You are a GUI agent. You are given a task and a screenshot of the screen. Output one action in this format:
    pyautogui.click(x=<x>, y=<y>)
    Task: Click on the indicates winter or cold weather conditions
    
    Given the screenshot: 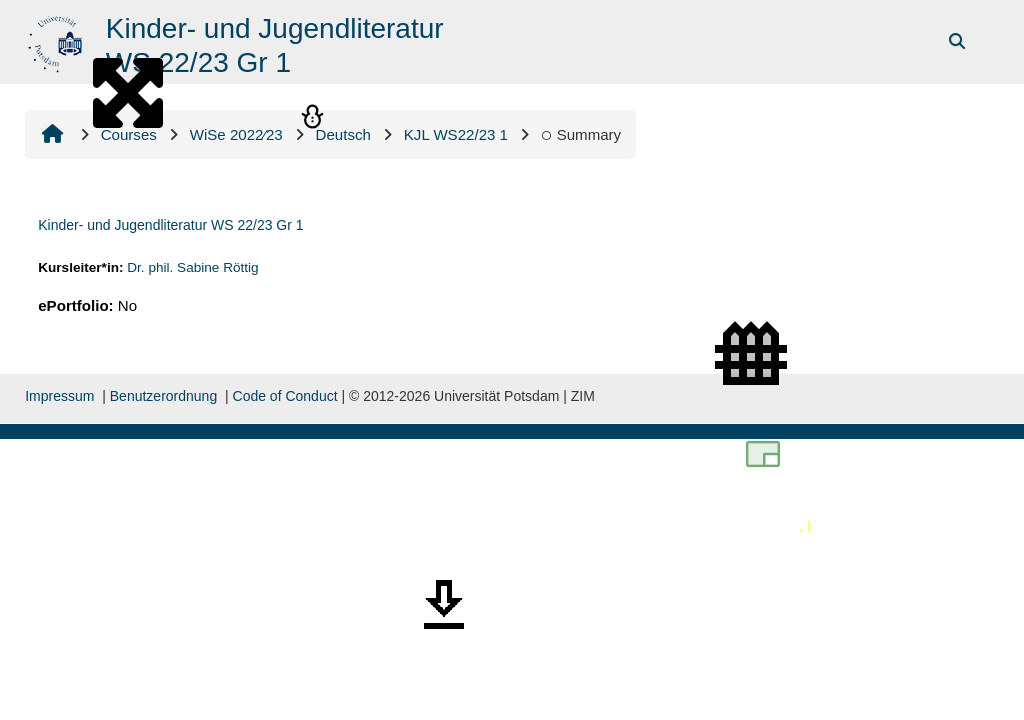 What is the action you would take?
    pyautogui.click(x=312, y=116)
    